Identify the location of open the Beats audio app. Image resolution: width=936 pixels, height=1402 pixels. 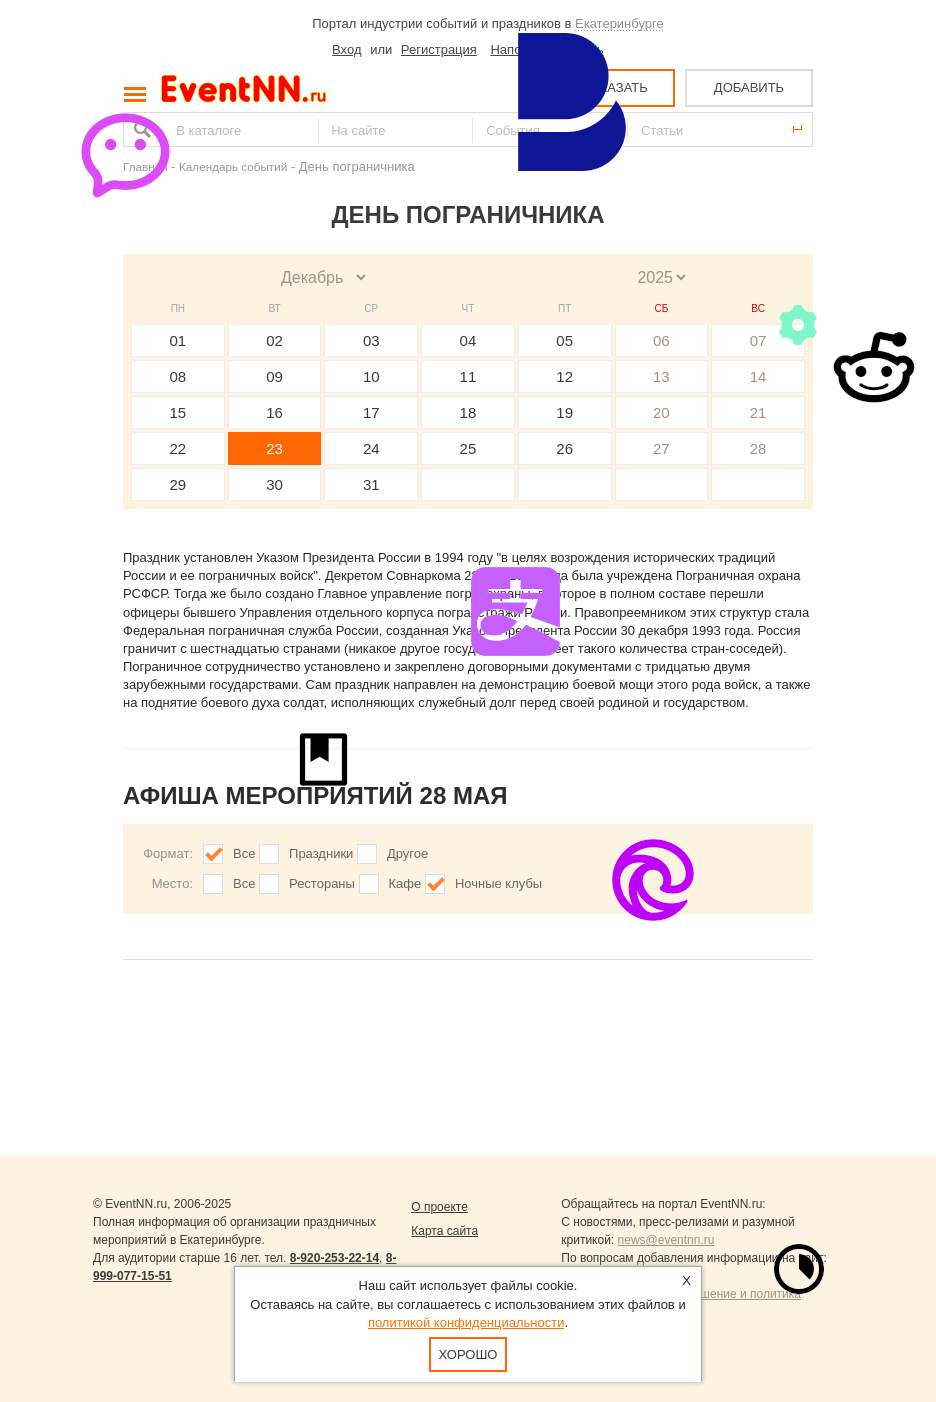
(572, 102).